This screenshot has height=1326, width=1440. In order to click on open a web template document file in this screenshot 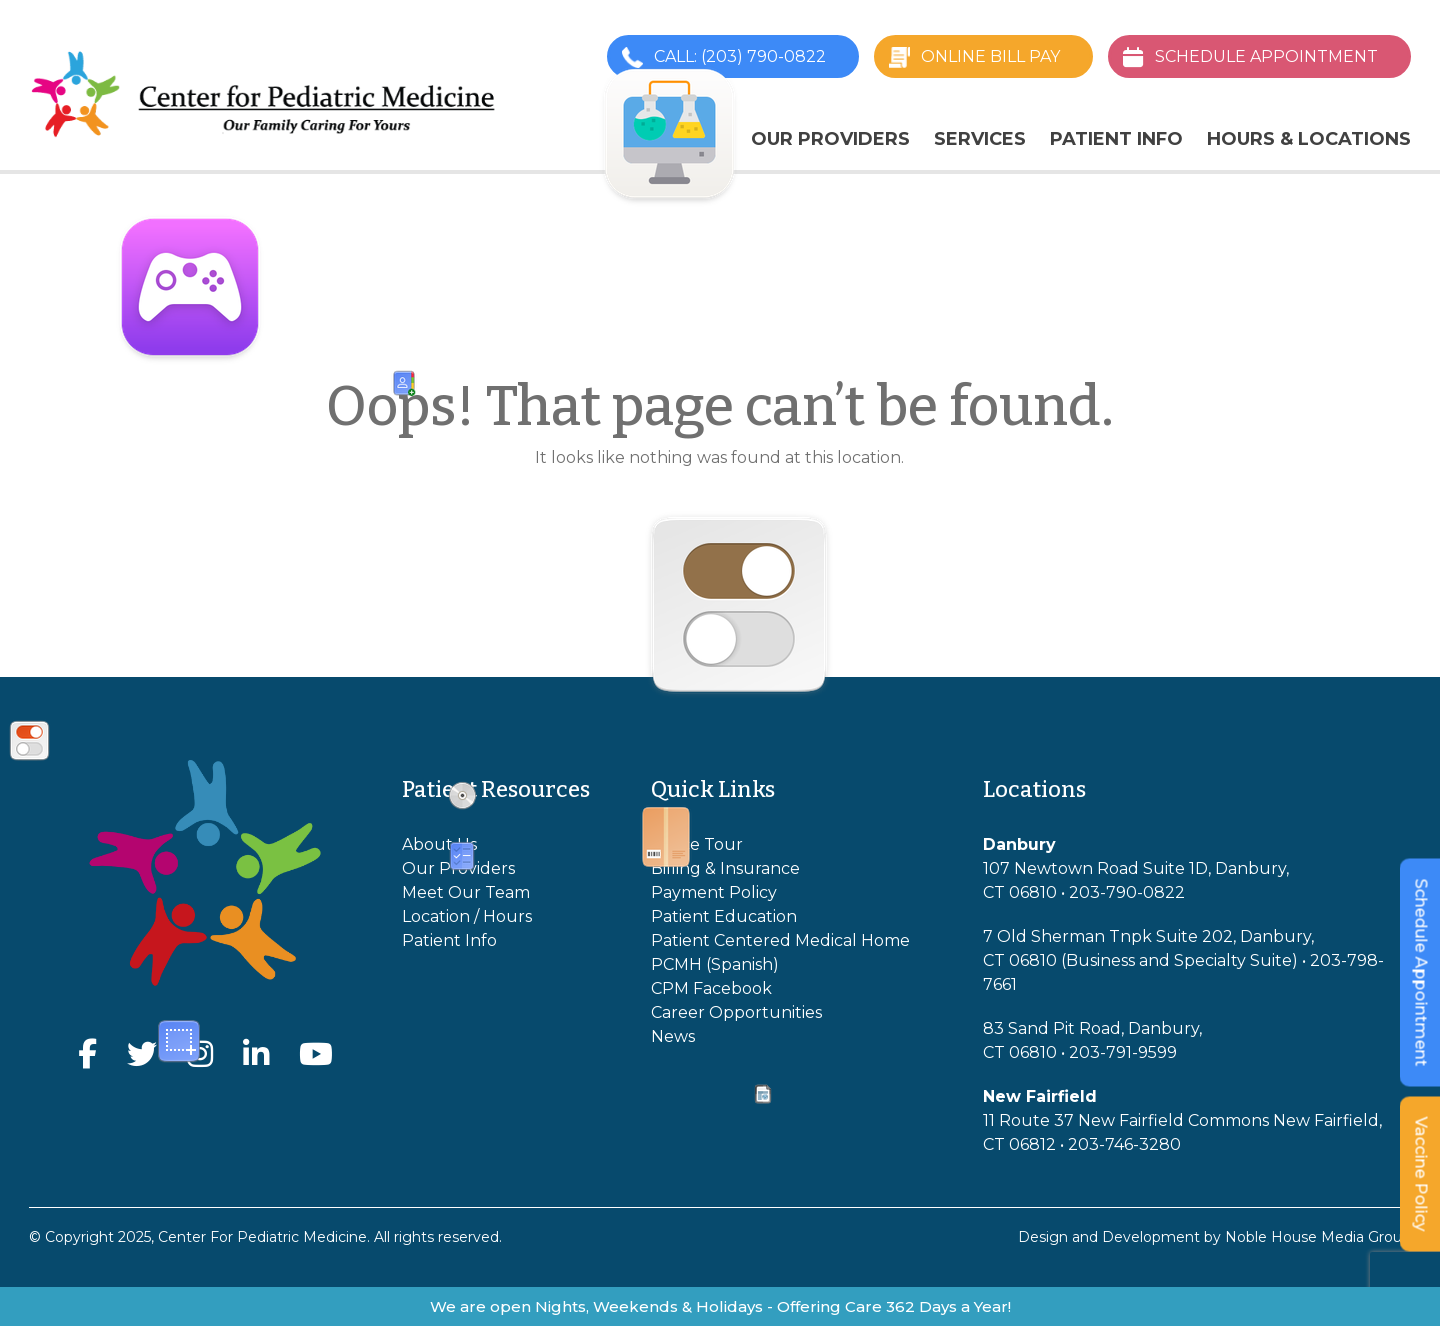, I will do `click(763, 1094)`.